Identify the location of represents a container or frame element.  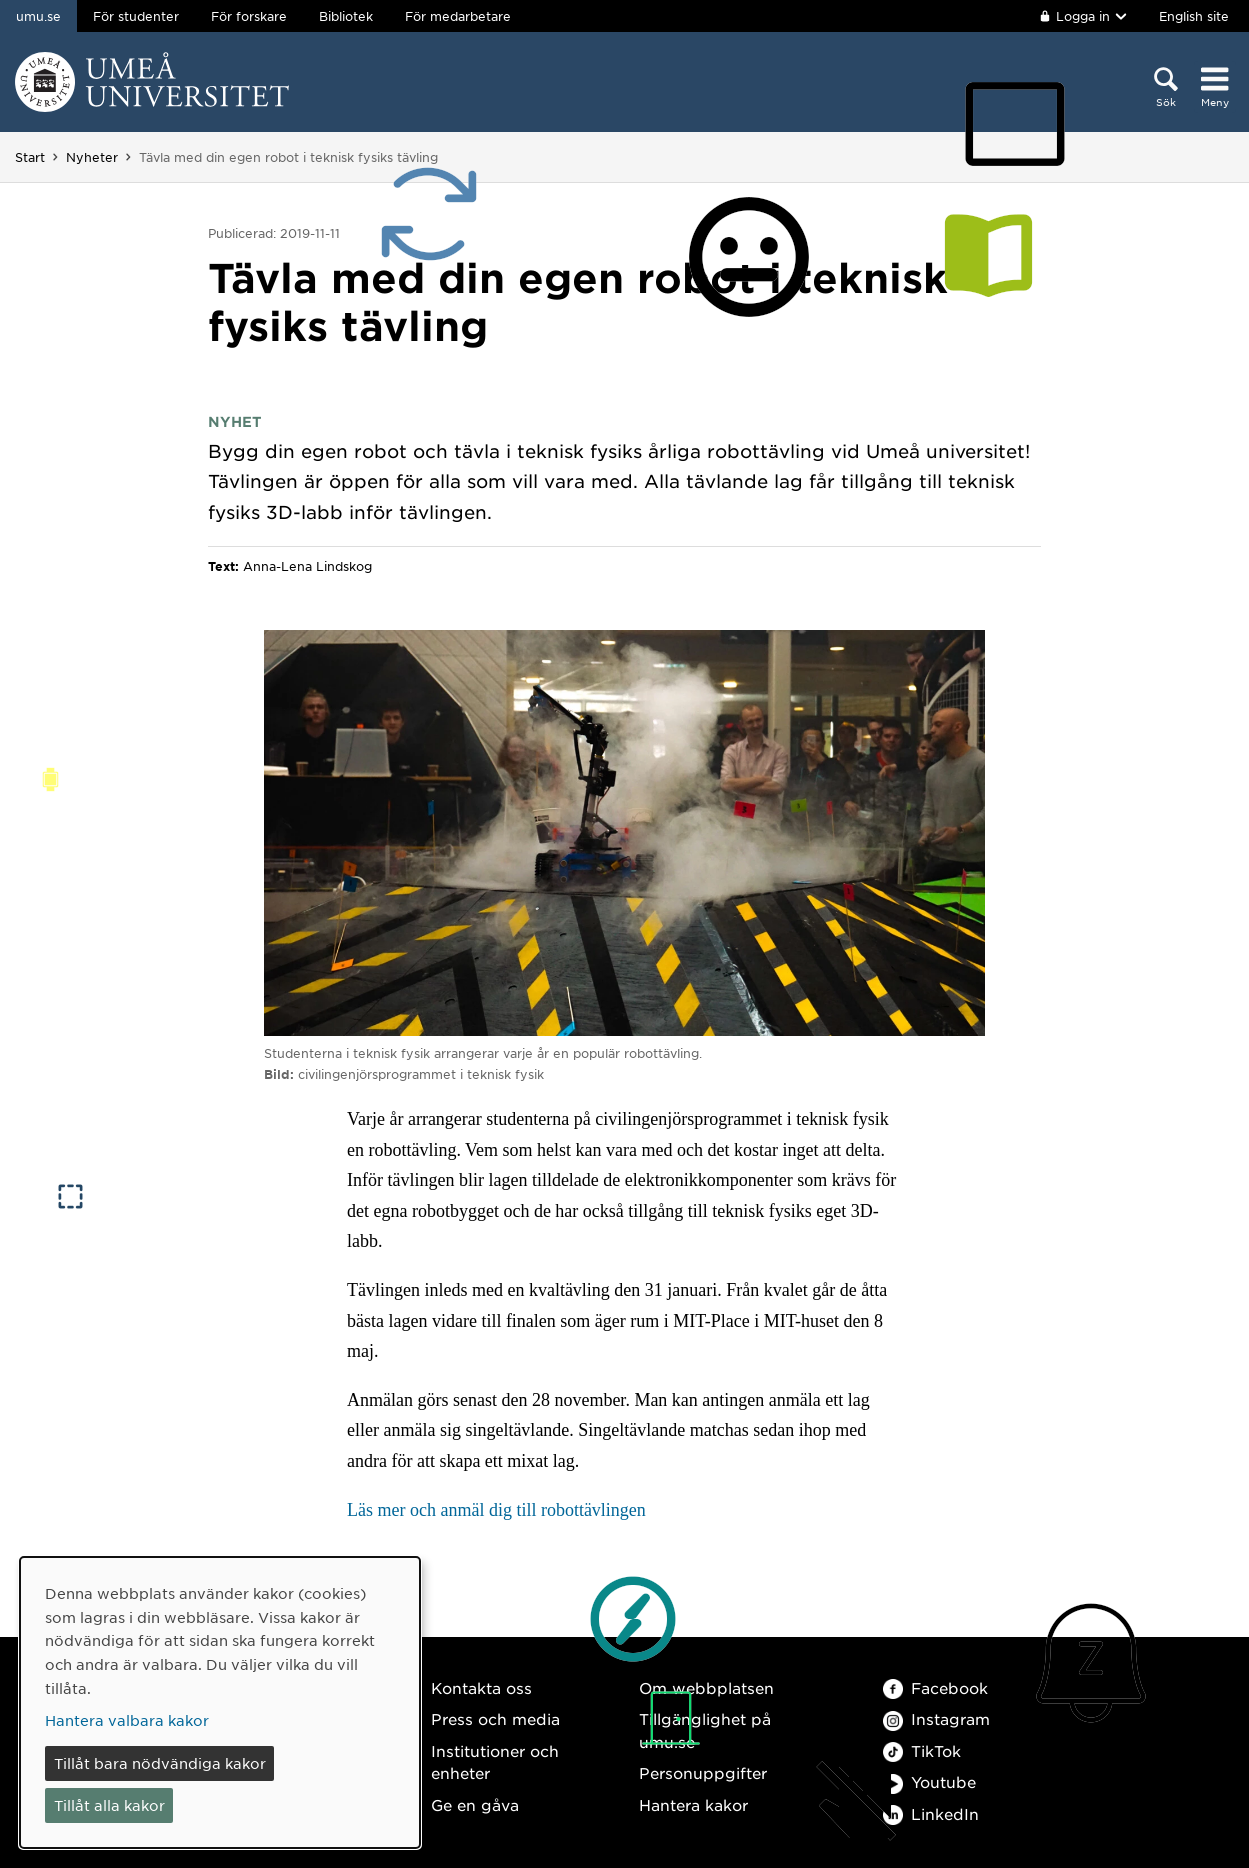
(1015, 124).